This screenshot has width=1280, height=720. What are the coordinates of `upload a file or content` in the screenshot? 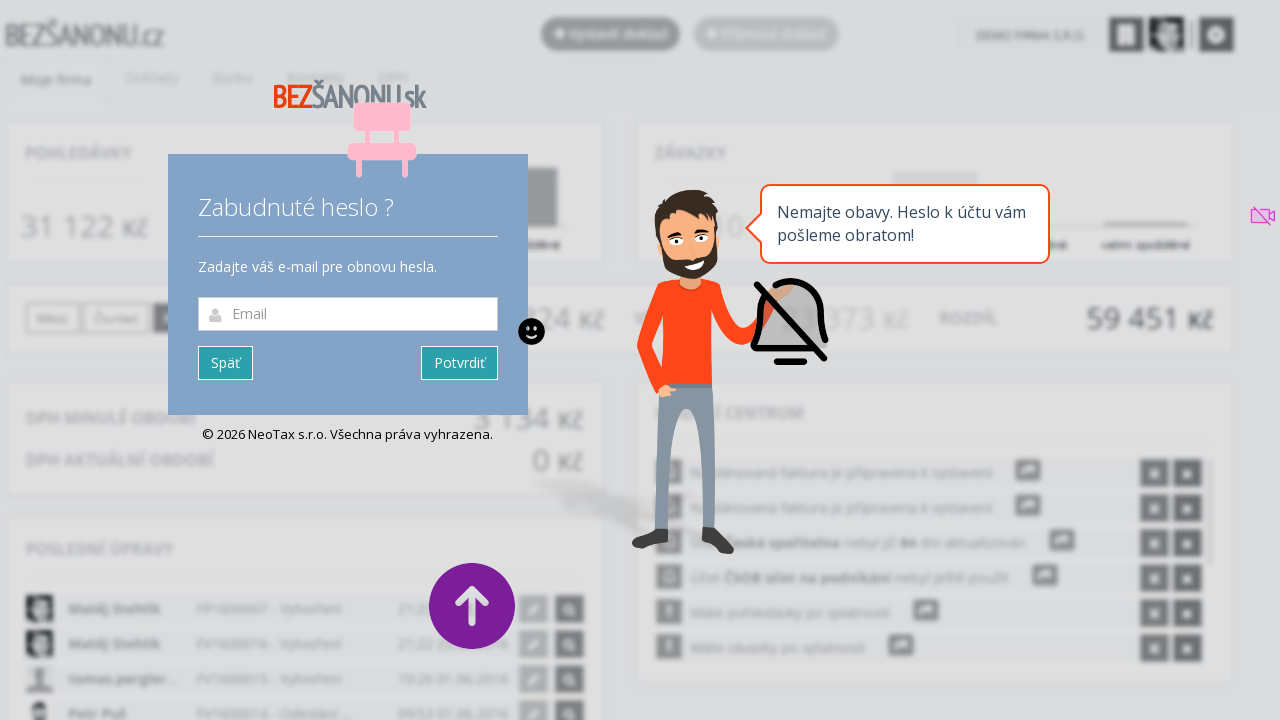 It's located at (472, 606).